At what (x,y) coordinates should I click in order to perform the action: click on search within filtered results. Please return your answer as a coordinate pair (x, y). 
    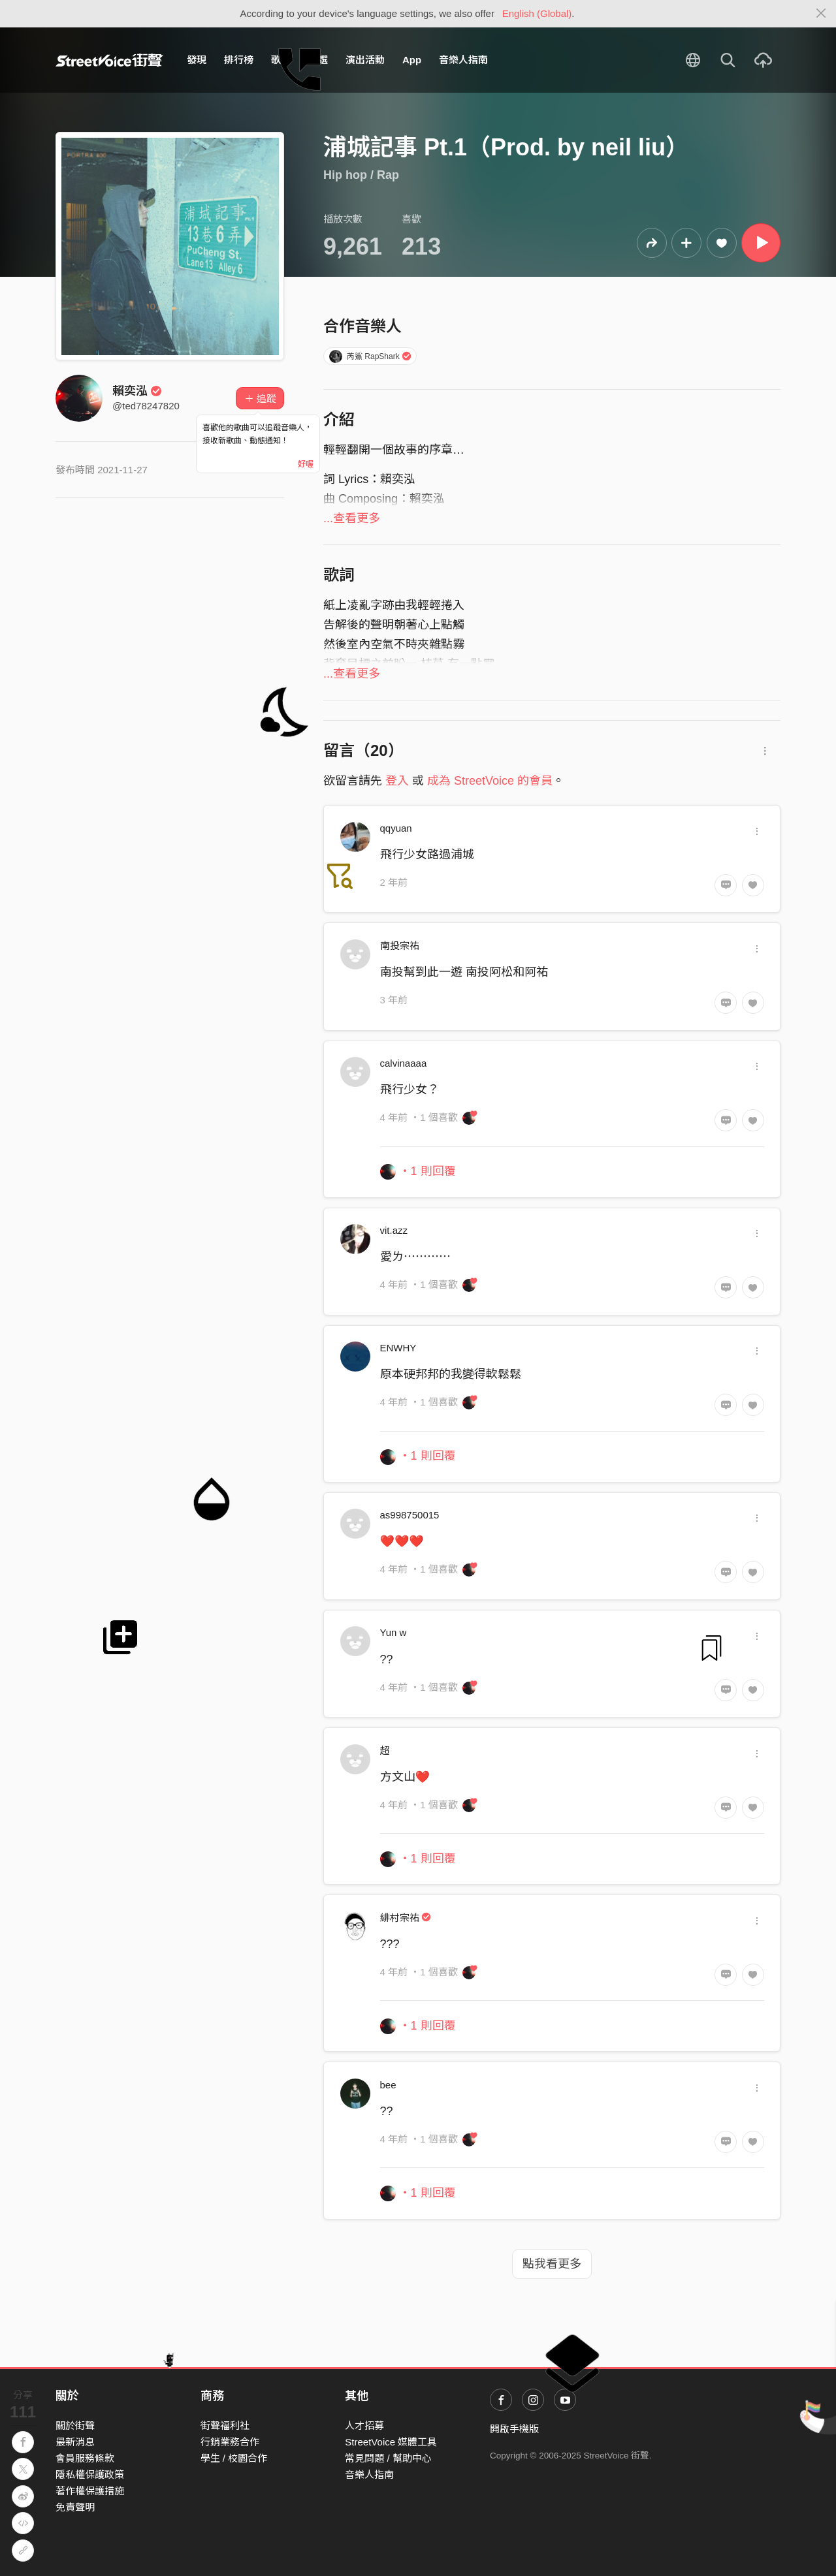
    Looking at the image, I should click on (338, 875).